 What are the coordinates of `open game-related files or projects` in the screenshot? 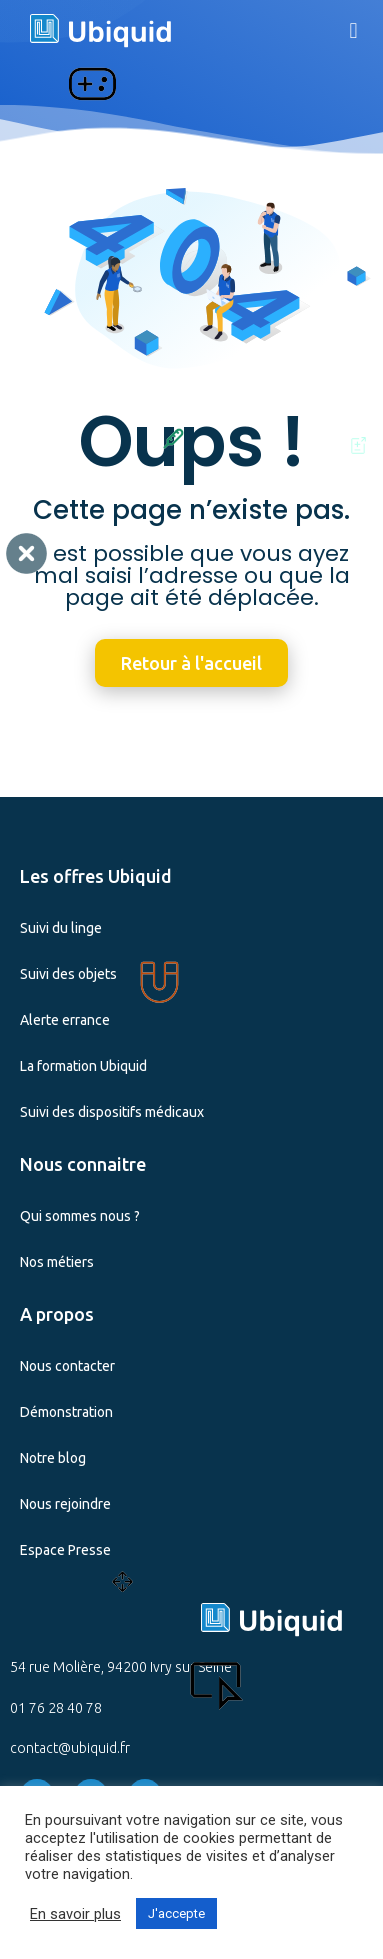 It's located at (92, 82).